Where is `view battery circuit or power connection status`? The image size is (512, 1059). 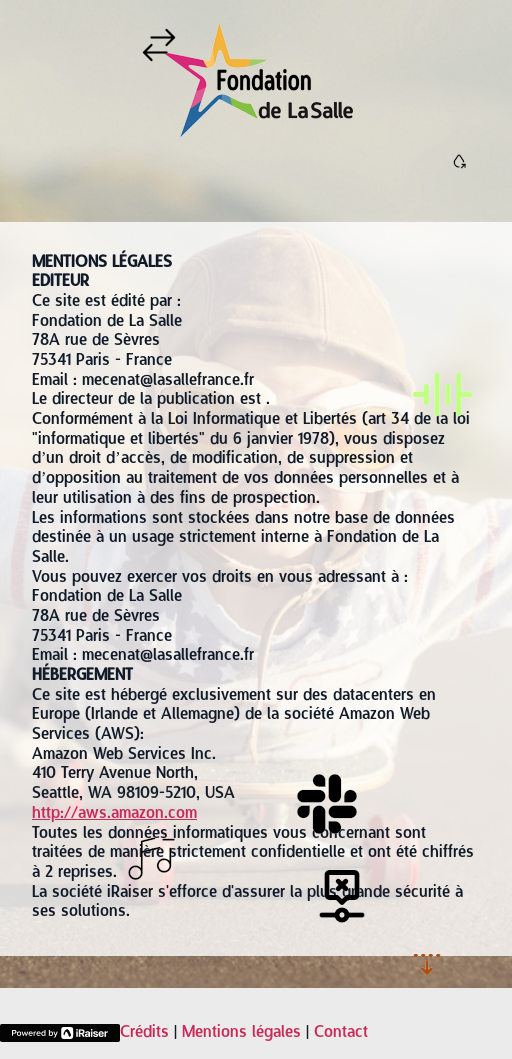
view battery circuit or power connection status is located at coordinates (442, 394).